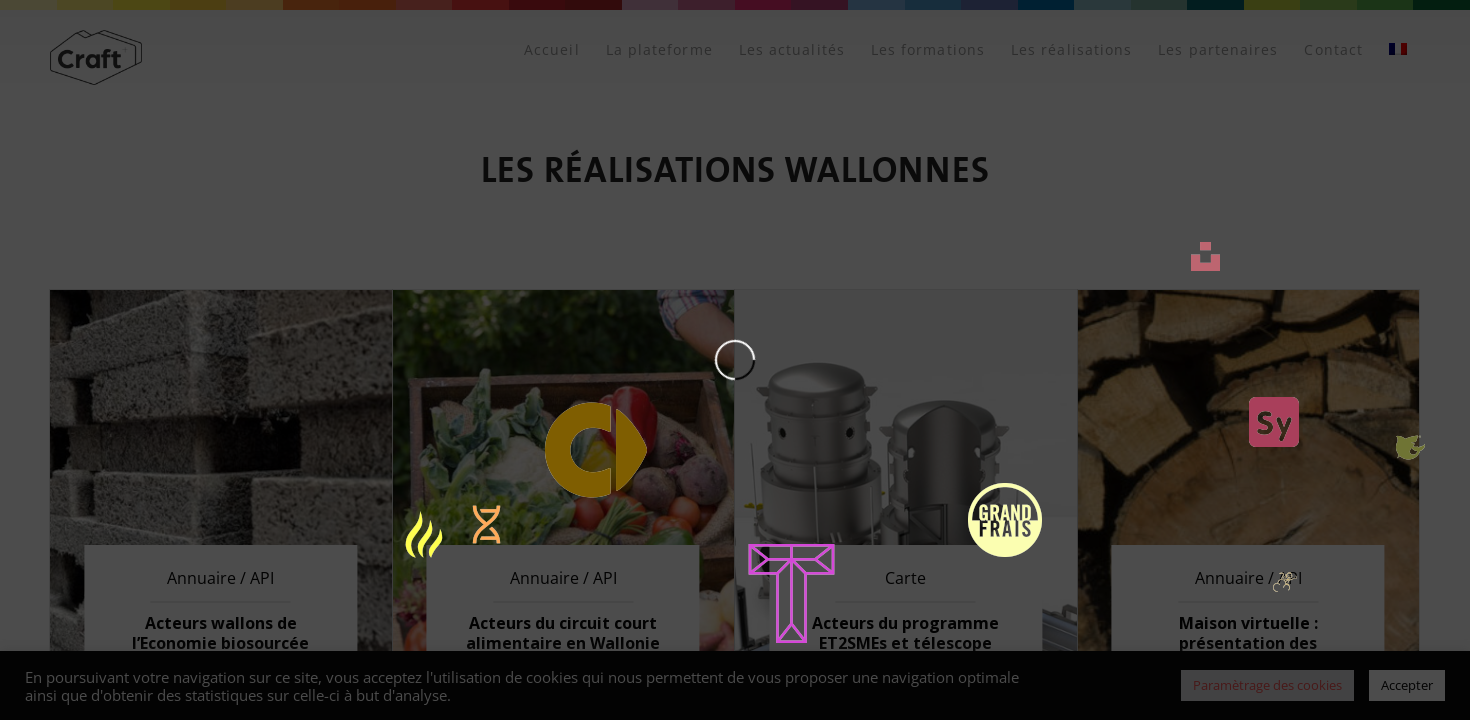 The width and height of the screenshot is (1470, 720). What do you see at coordinates (1205, 256) in the screenshot?
I see `open unsplash to browse stock photos` at bounding box center [1205, 256].